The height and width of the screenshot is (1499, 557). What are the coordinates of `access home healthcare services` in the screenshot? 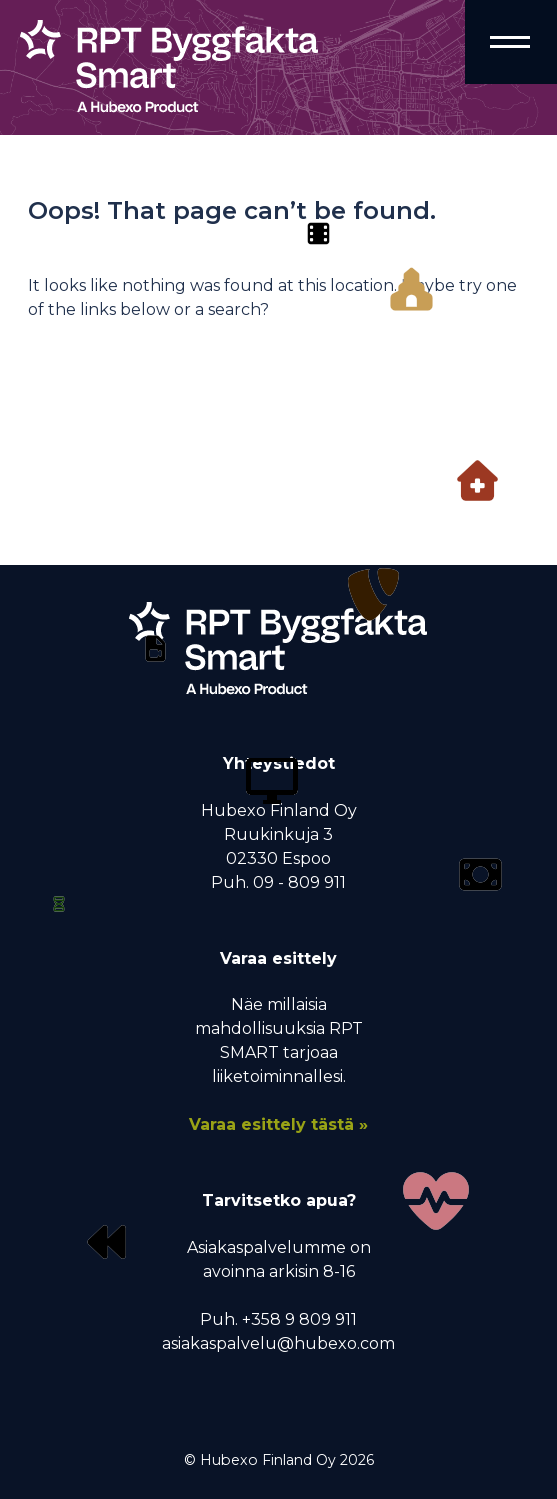 It's located at (477, 480).